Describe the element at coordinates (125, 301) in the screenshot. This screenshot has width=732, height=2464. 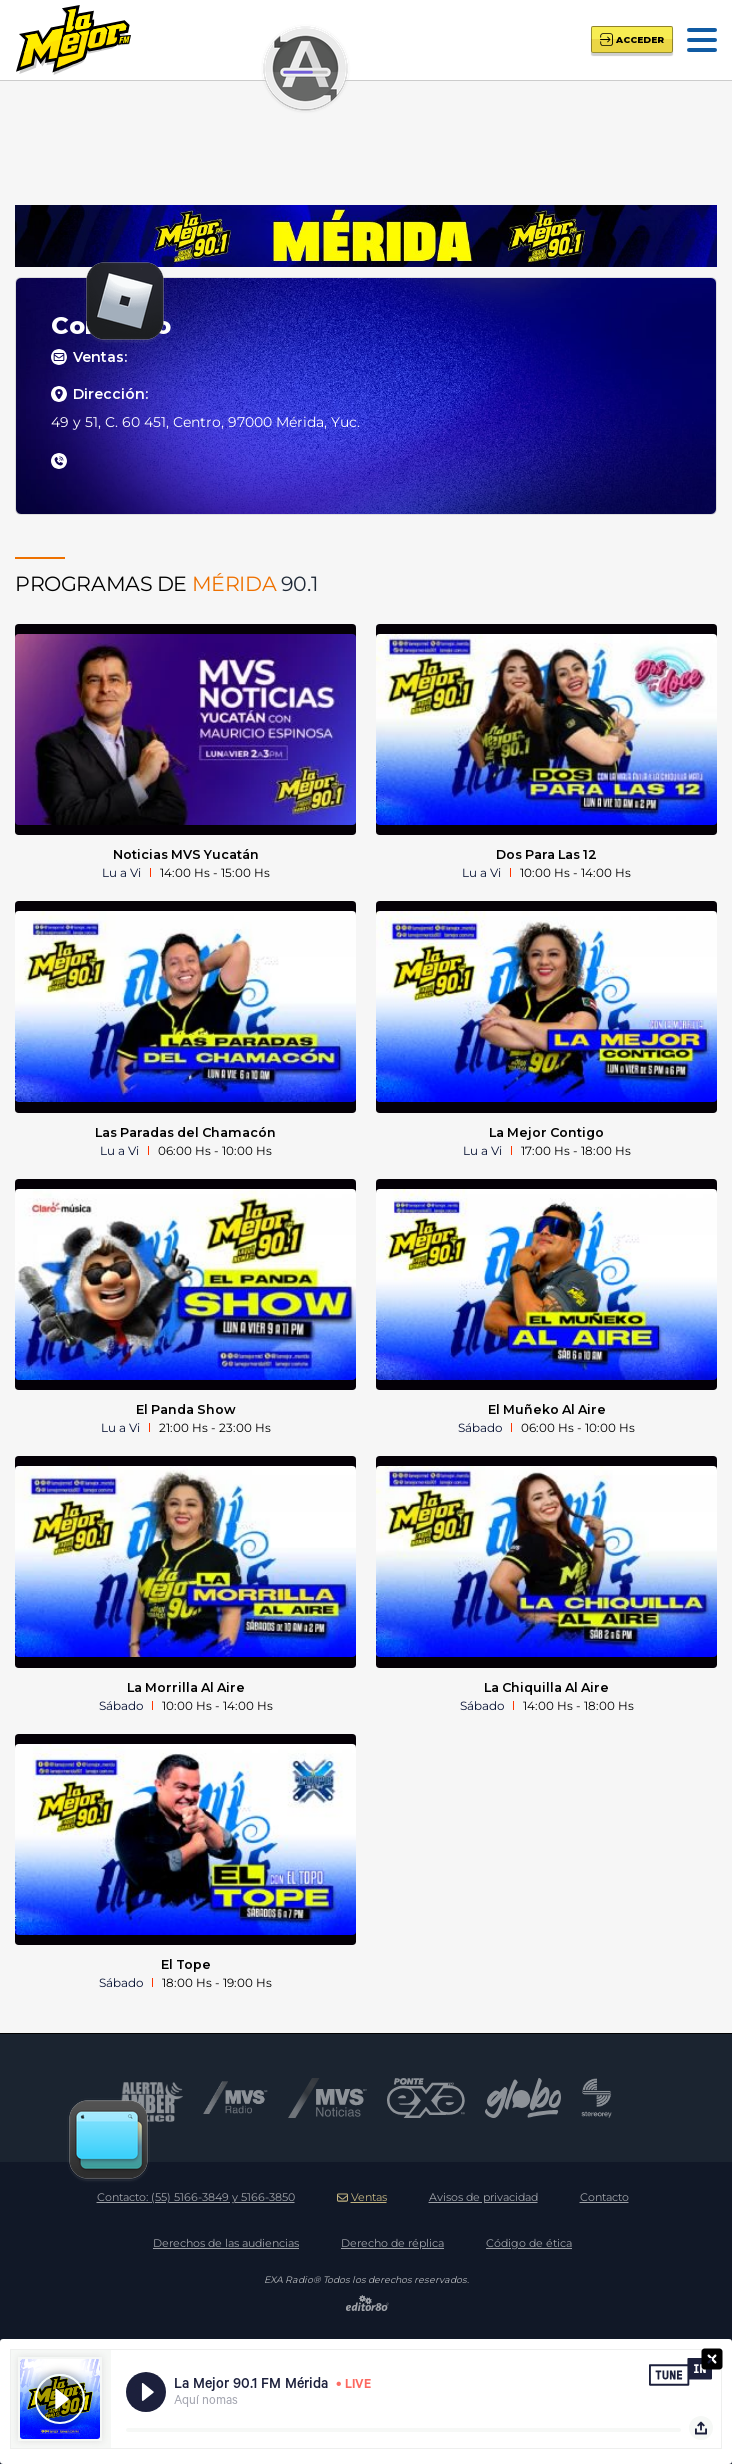
I see `open the Roblox app` at that location.